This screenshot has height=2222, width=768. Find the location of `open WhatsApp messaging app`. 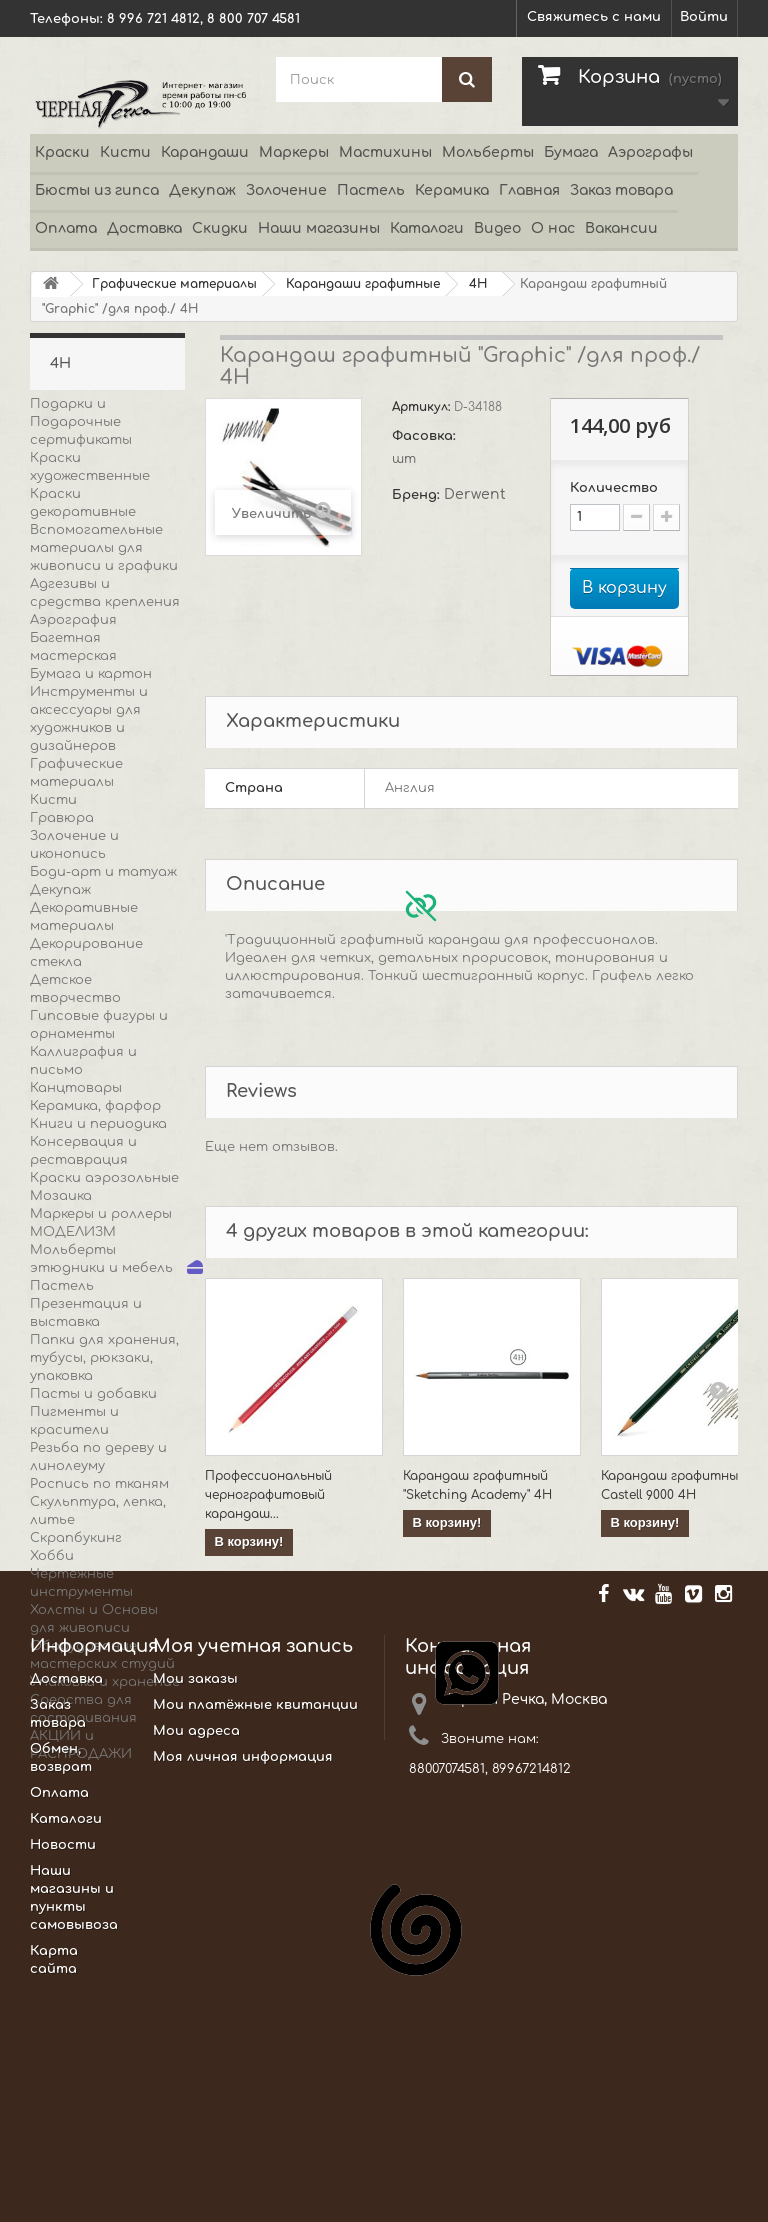

open WhatsApp messaging app is located at coordinates (467, 1673).